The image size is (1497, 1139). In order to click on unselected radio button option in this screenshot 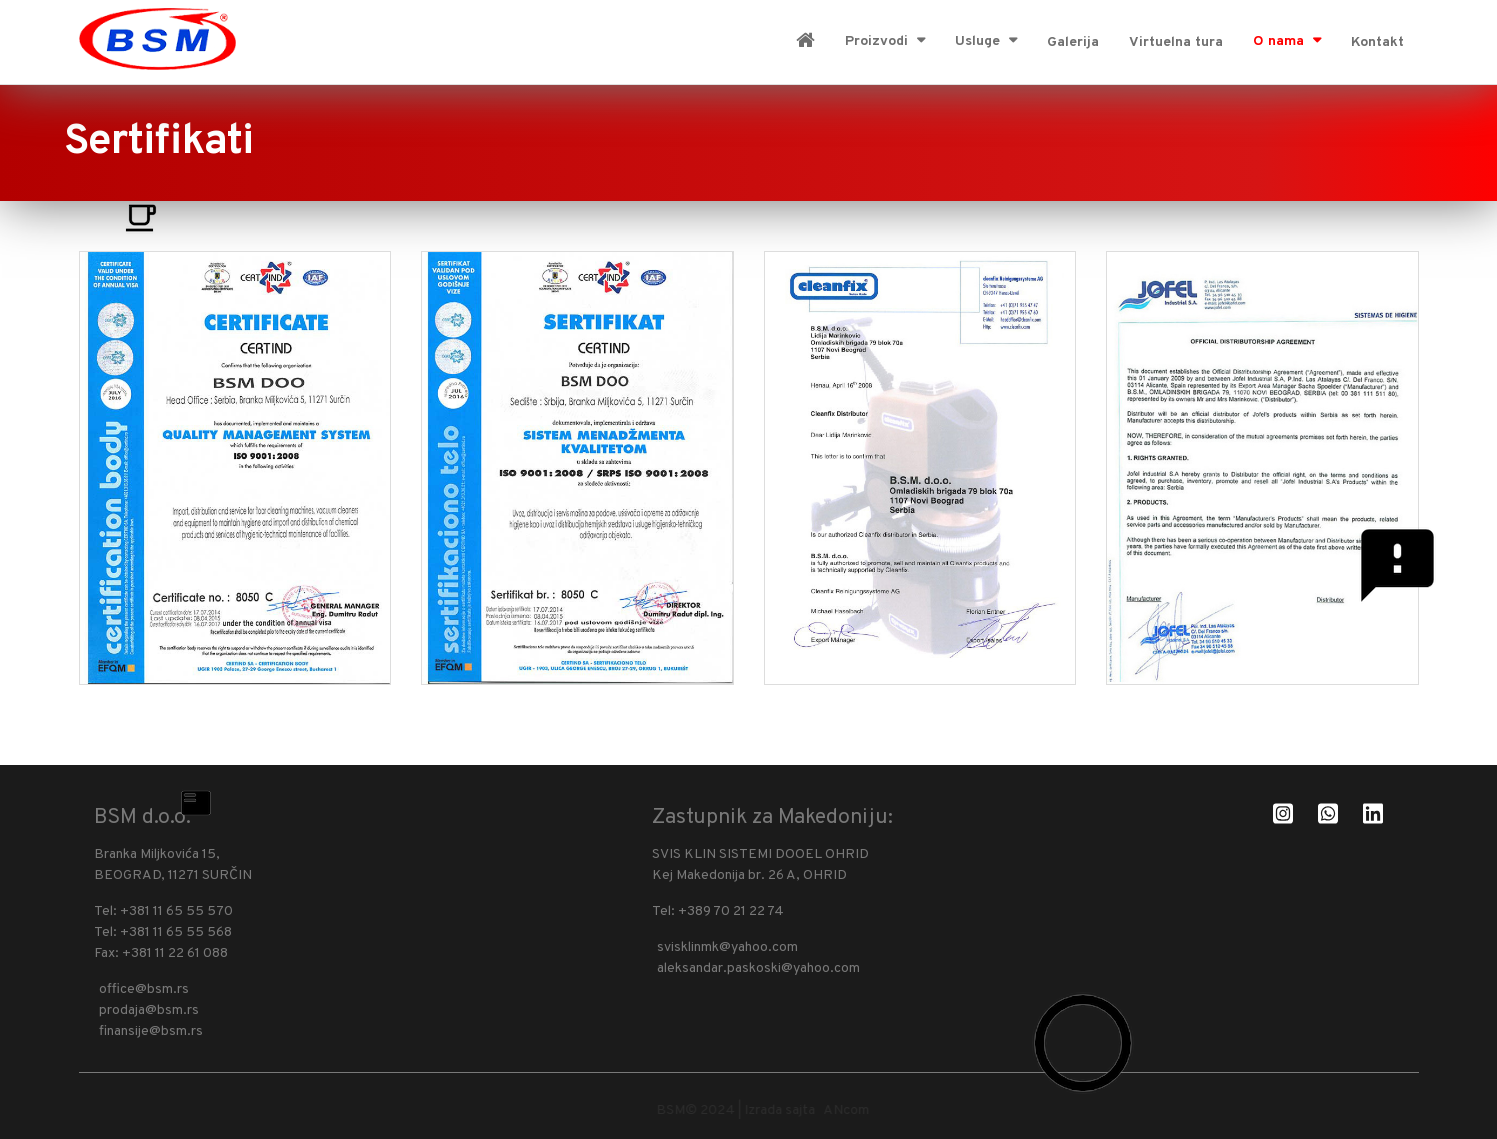, I will do `click(1083, 1043)`.